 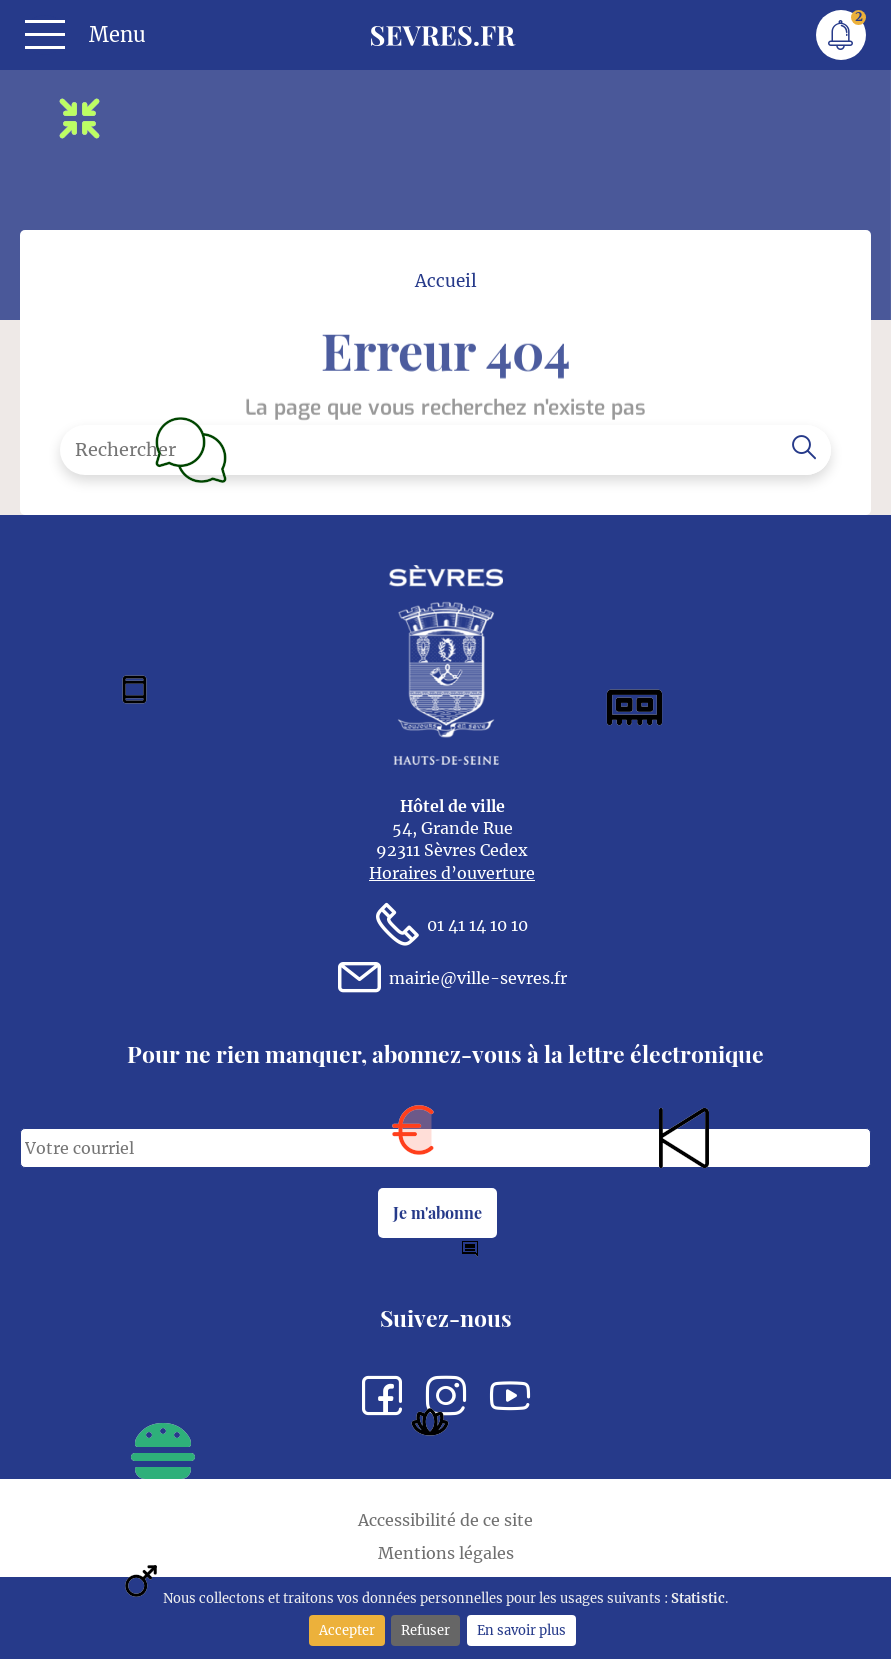 I want to click on leave a comment, so click(x=470, y=1249).